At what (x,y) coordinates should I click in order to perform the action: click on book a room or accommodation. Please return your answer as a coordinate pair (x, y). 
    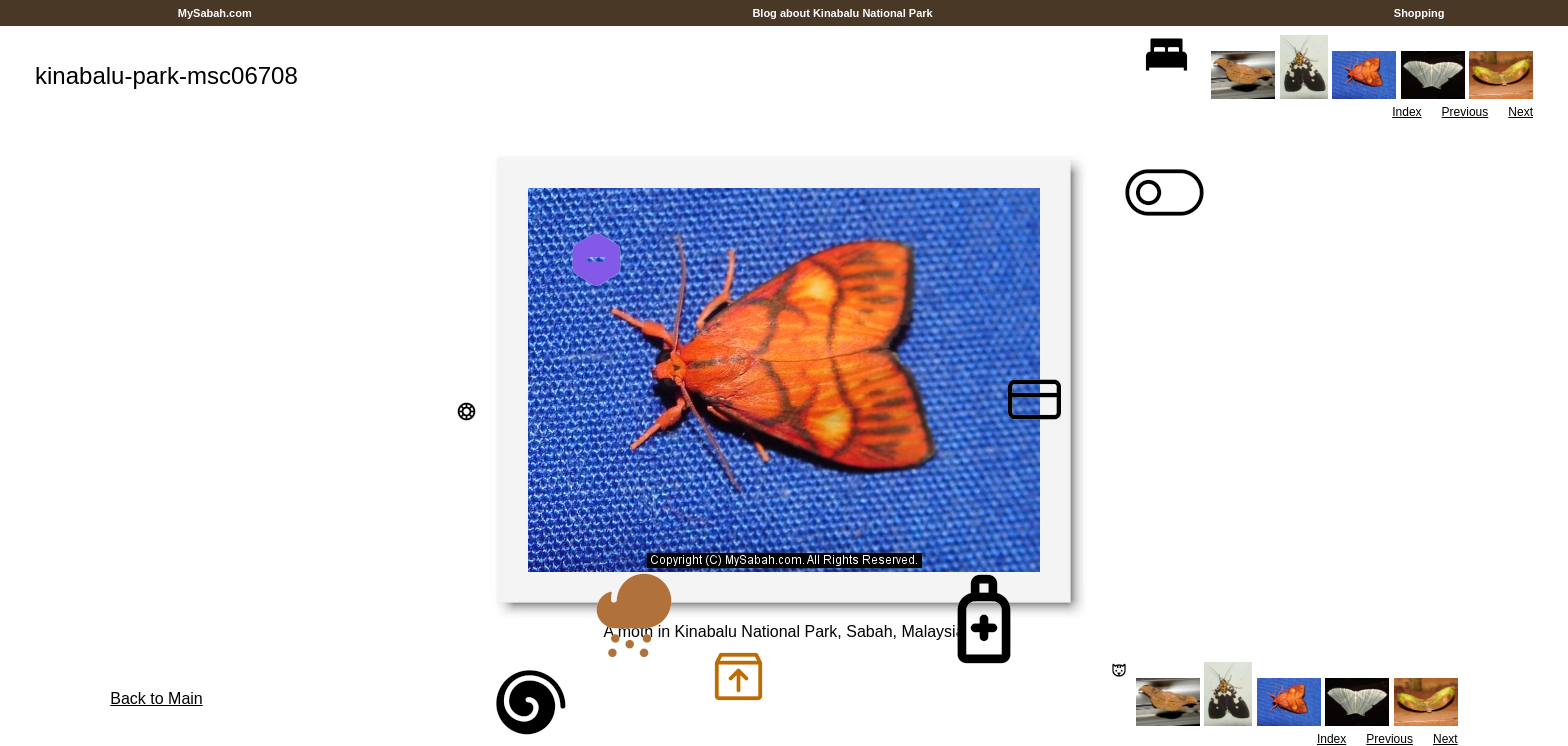
    Looking at the image, I should click on (1166, 54).